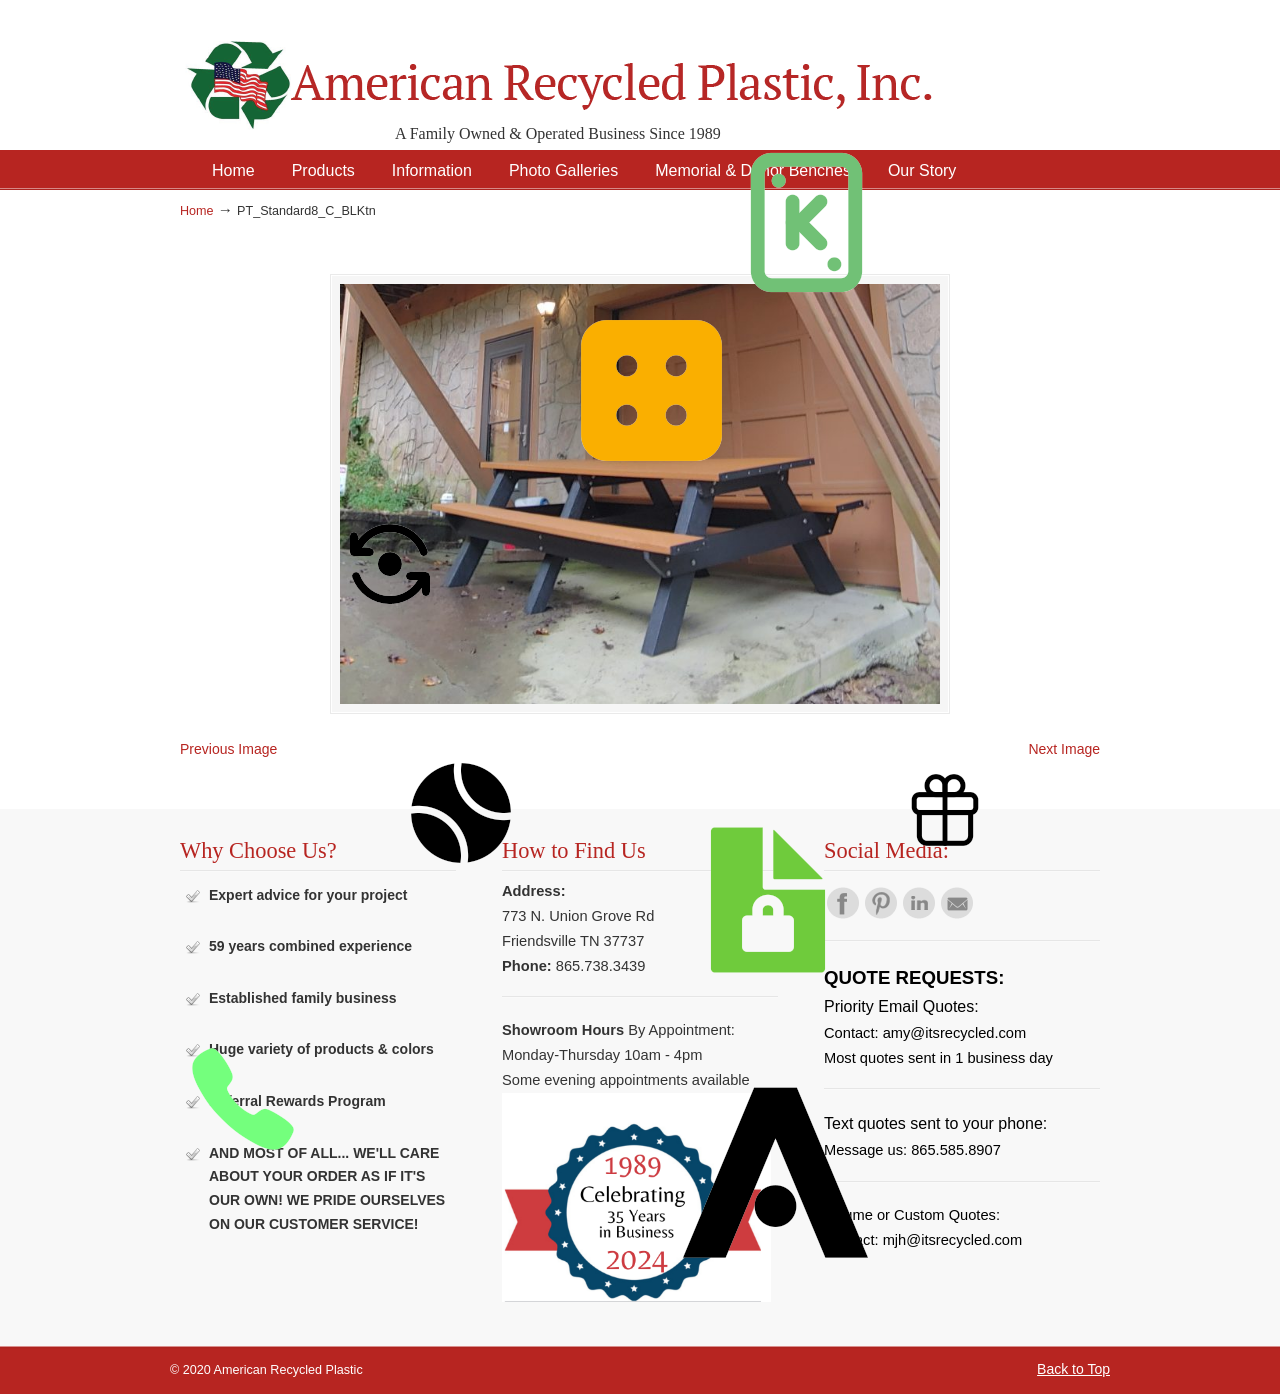 The height and width of the screenshot is (1394, 1280). Describe the element at coordinates (806, 222) in the screenshot. I see `king playing card in a card game app` at that location.